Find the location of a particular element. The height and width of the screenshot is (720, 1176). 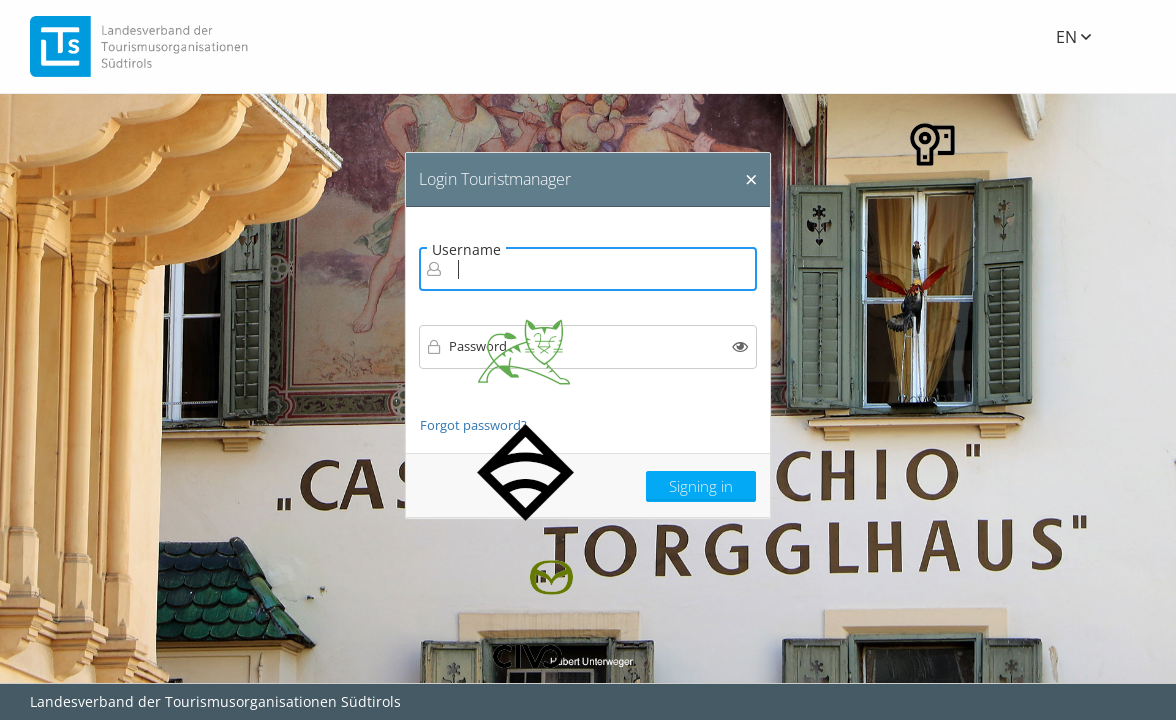

sensu monitoring platform logo is located at coordinates (525, 472).